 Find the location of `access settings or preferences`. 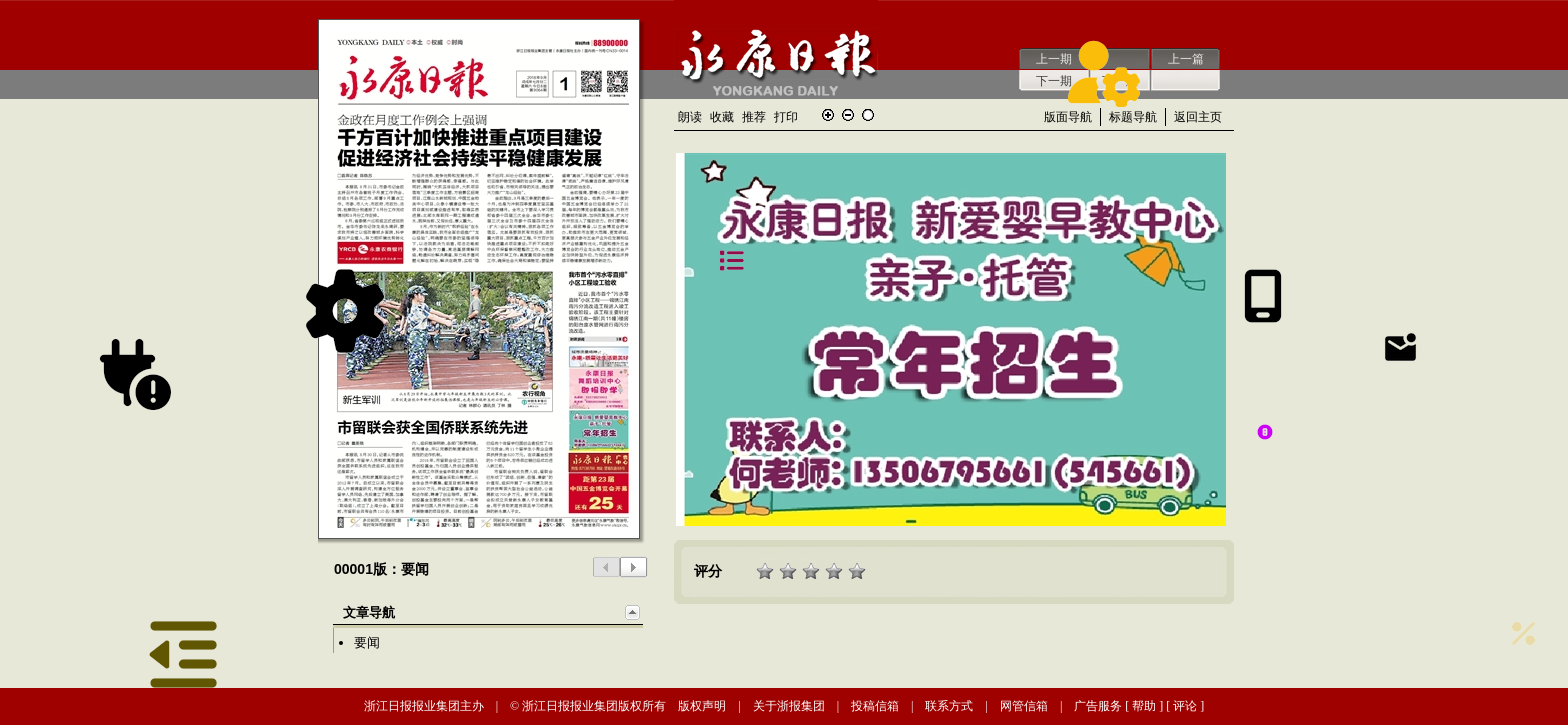

access settings or preferences is located at coordinates (345, 311).